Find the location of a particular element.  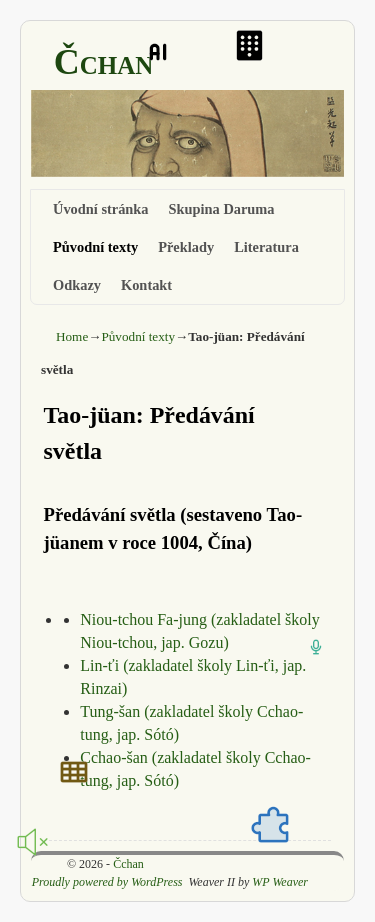

access plugins or extensions is located at coordinates (272, 826).